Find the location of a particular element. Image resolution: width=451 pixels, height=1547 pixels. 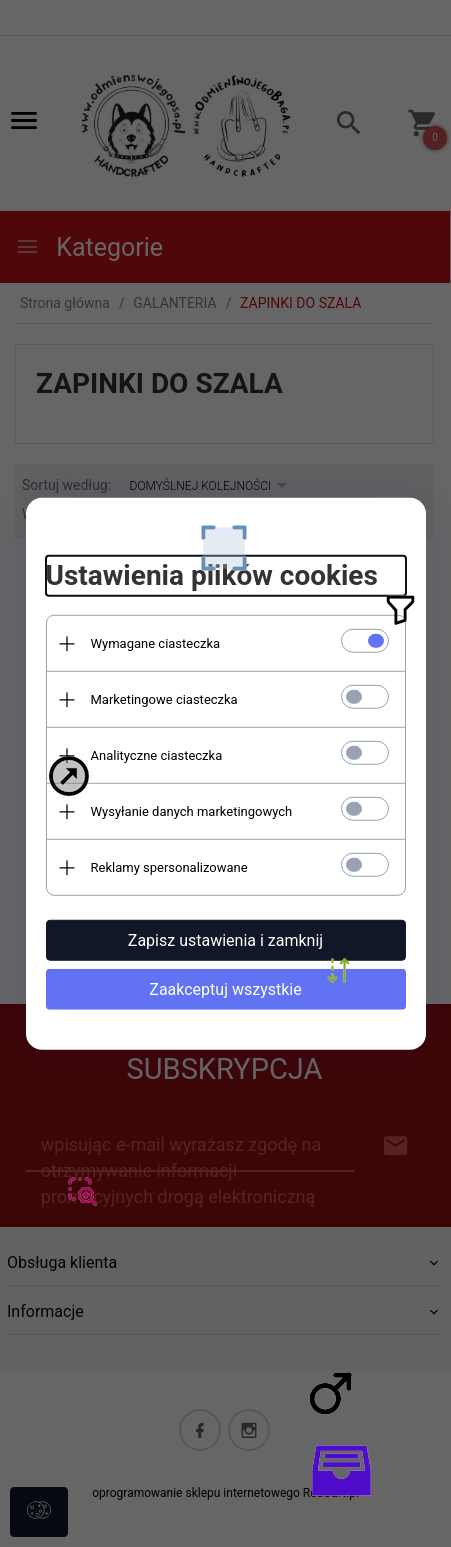

expand to fullscreen mode is located at coordinates (224, 548).